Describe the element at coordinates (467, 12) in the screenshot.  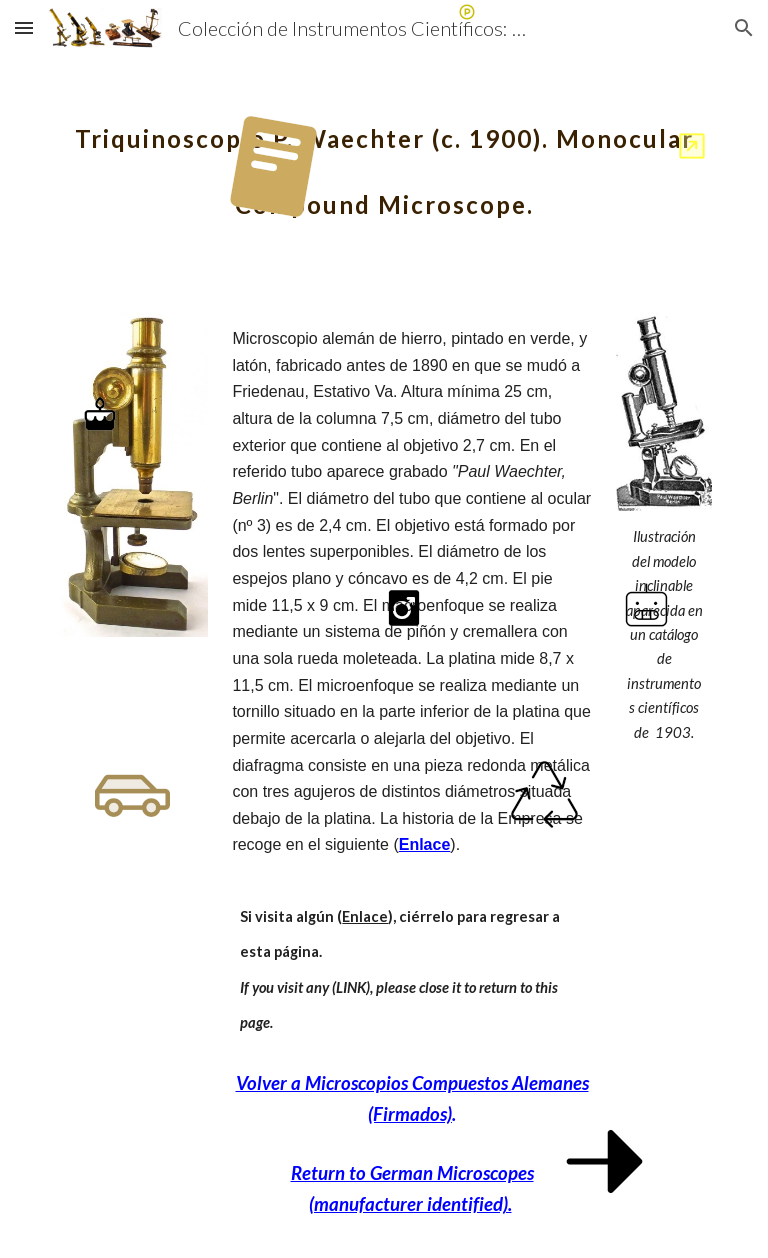
I see `indicates parking availability or location` at that location.